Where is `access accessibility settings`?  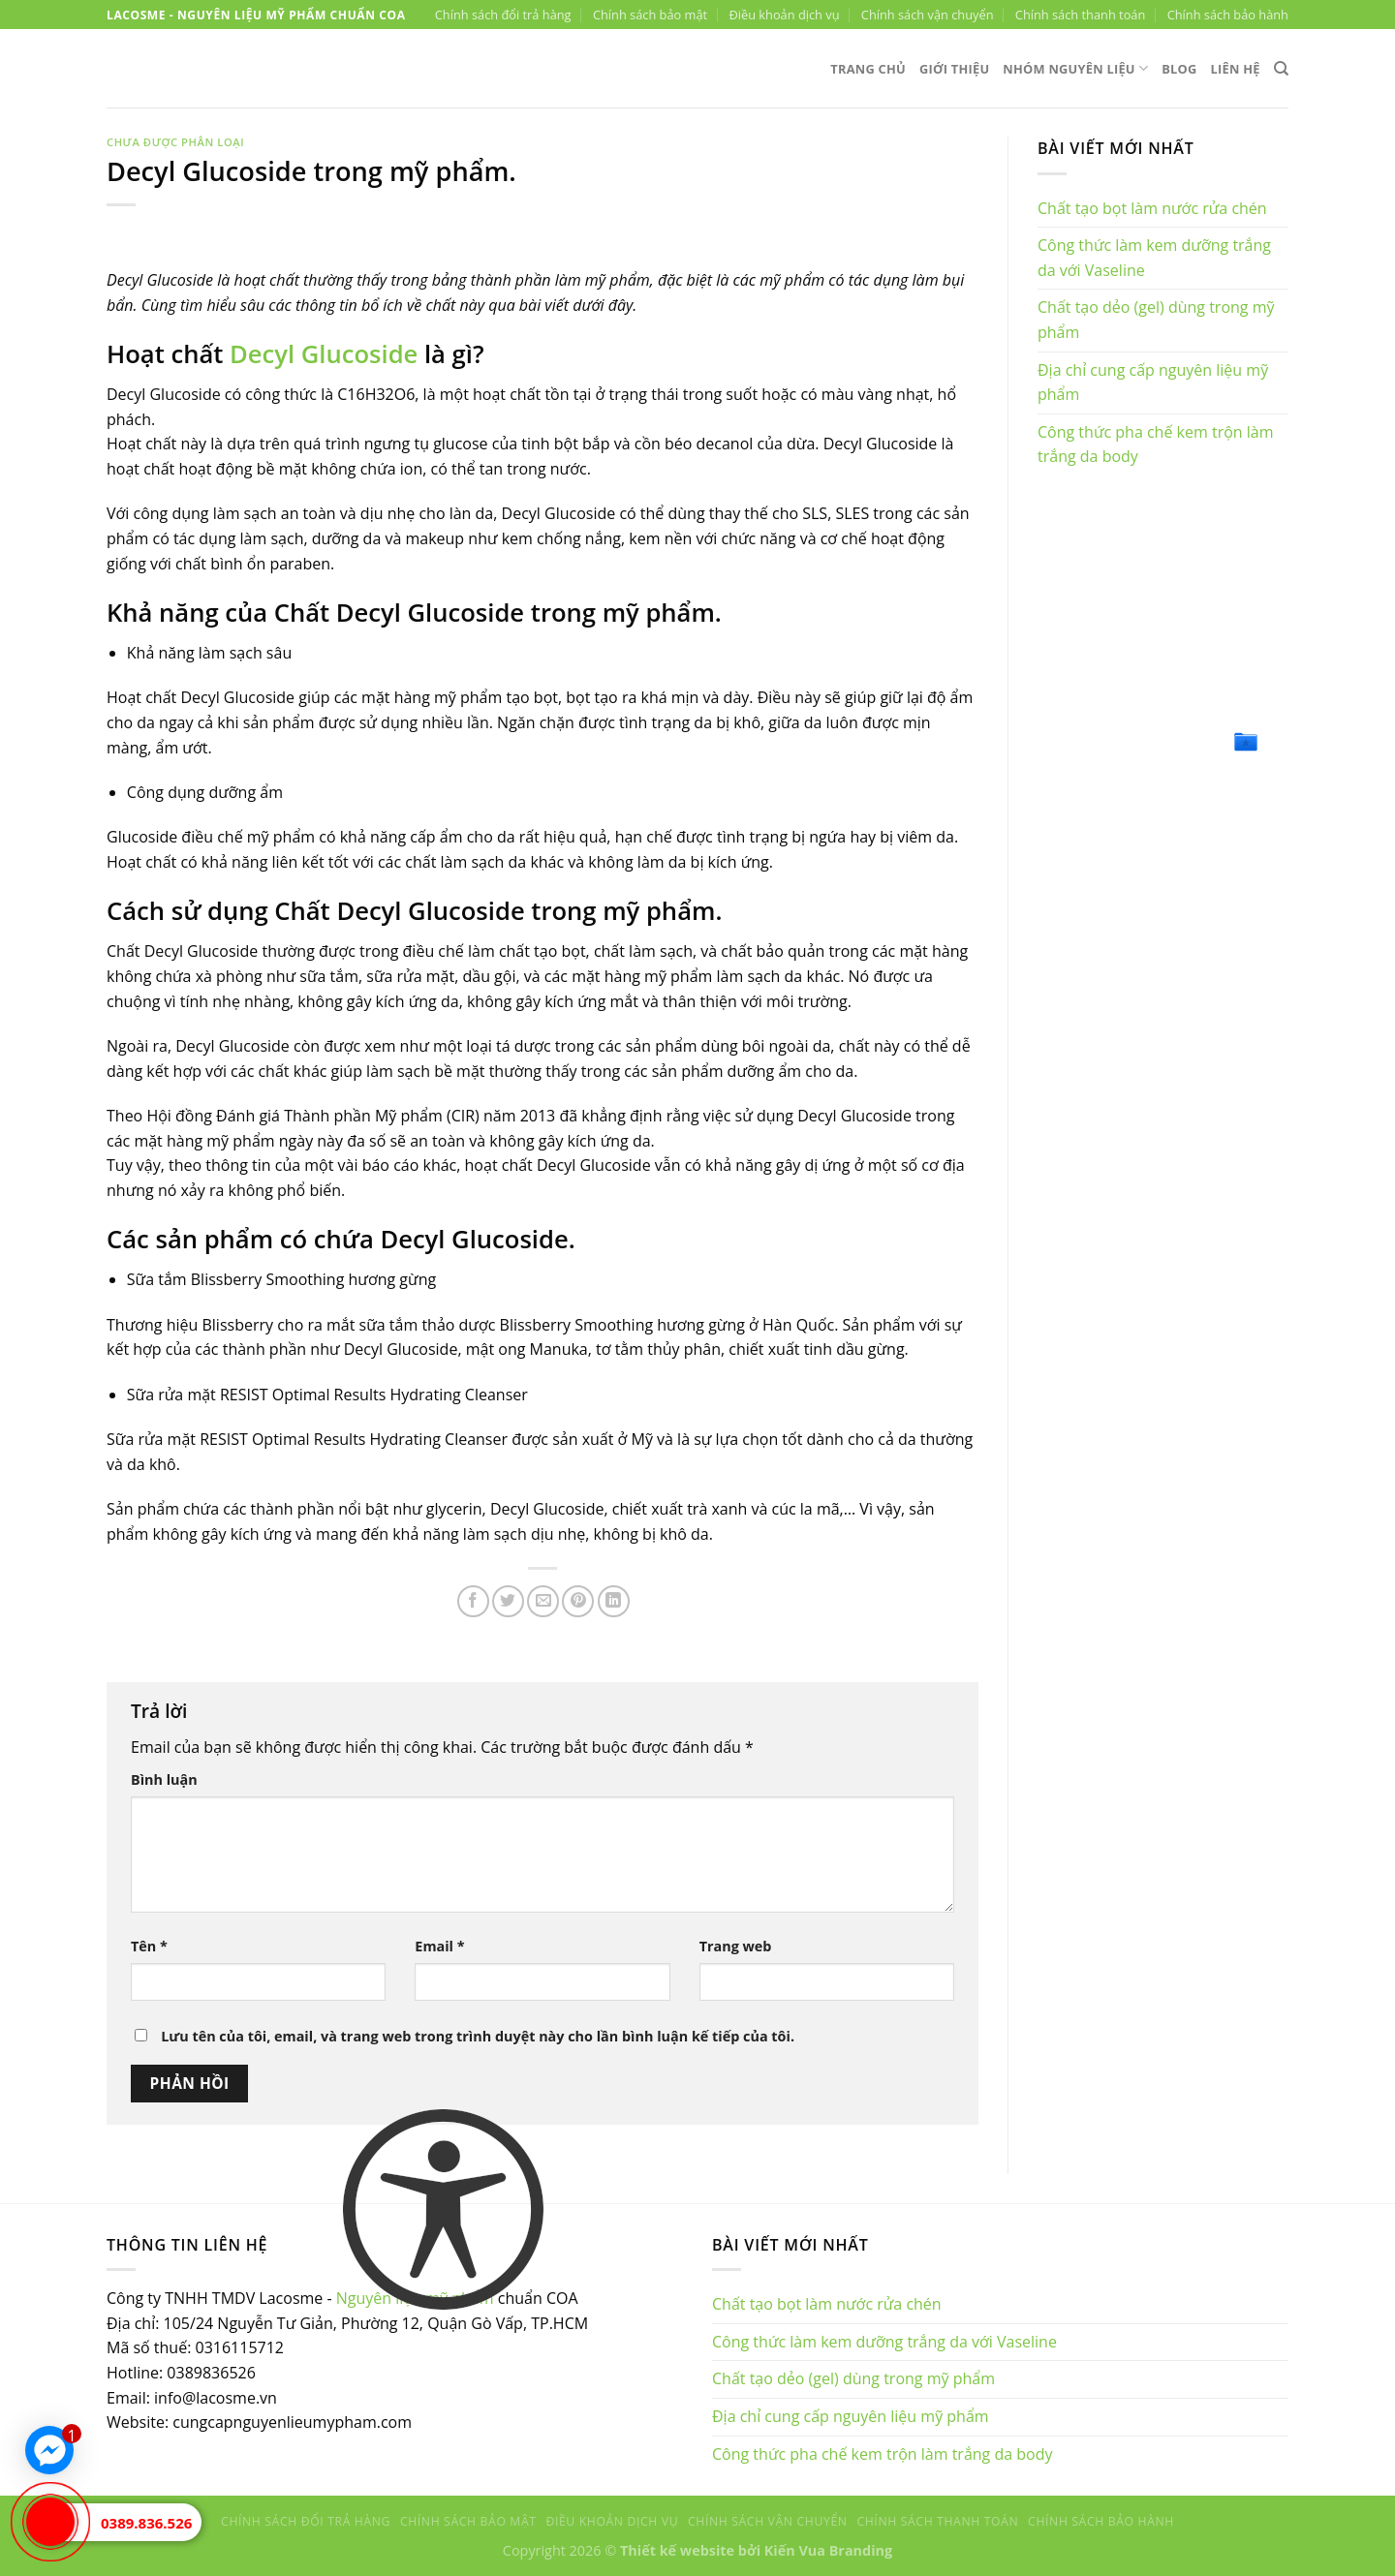
access accessibility settings is located at coordinates (443, 2209).